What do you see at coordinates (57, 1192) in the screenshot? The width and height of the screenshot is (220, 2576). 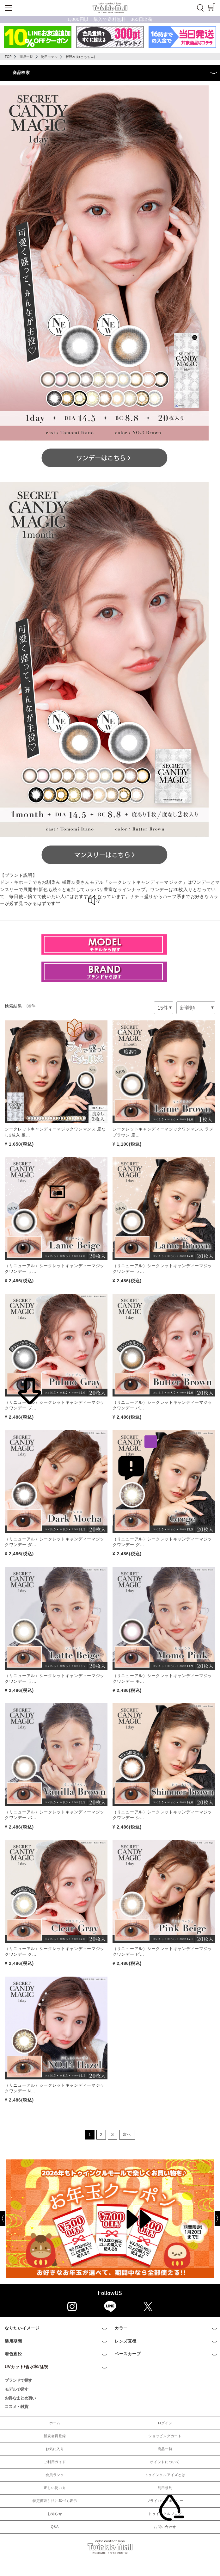 I see `enable picture-in-picture mode` at bounding box center [57, 1192].